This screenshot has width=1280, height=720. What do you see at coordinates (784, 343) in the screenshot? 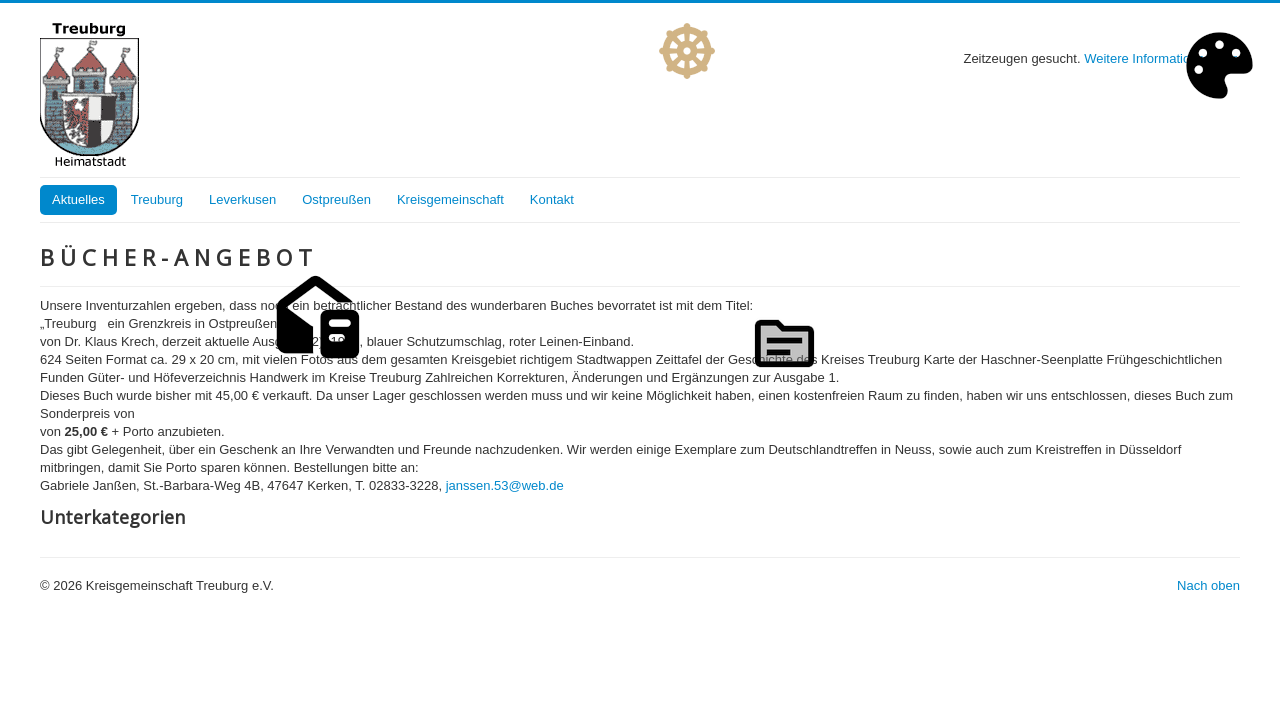
I see `access source files or documents` at bounding box center [784, 343].